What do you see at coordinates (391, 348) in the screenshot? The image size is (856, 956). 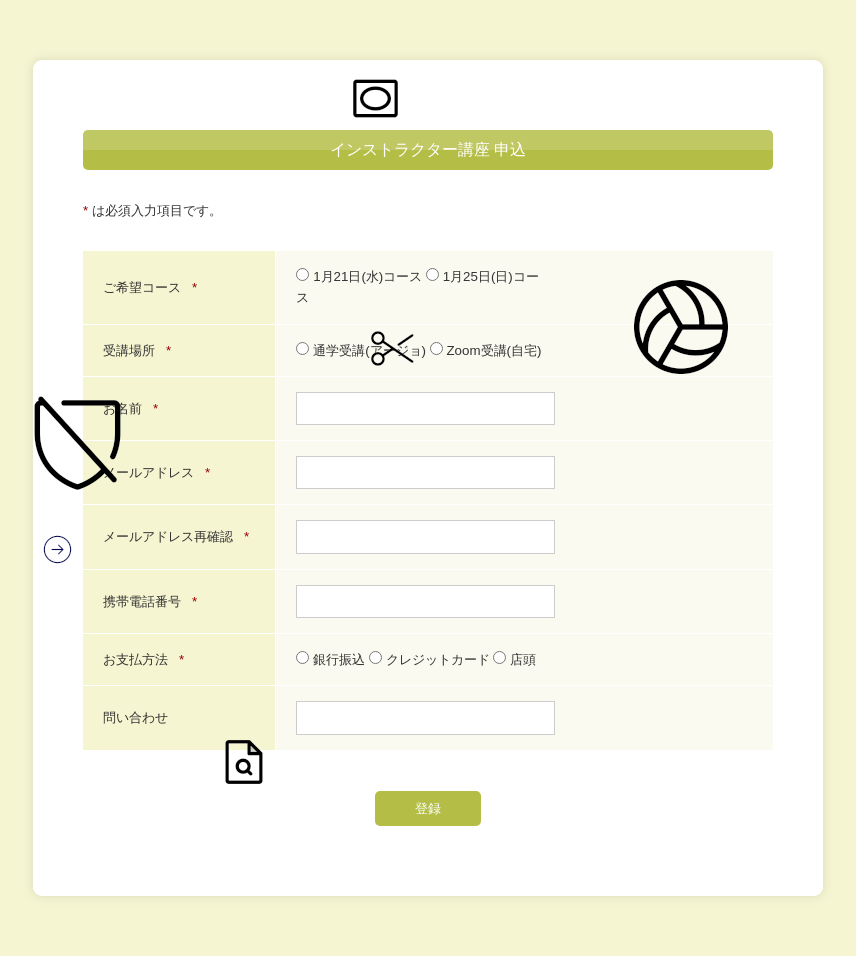 I see `cut selected content` at bounding box center [391, 348].